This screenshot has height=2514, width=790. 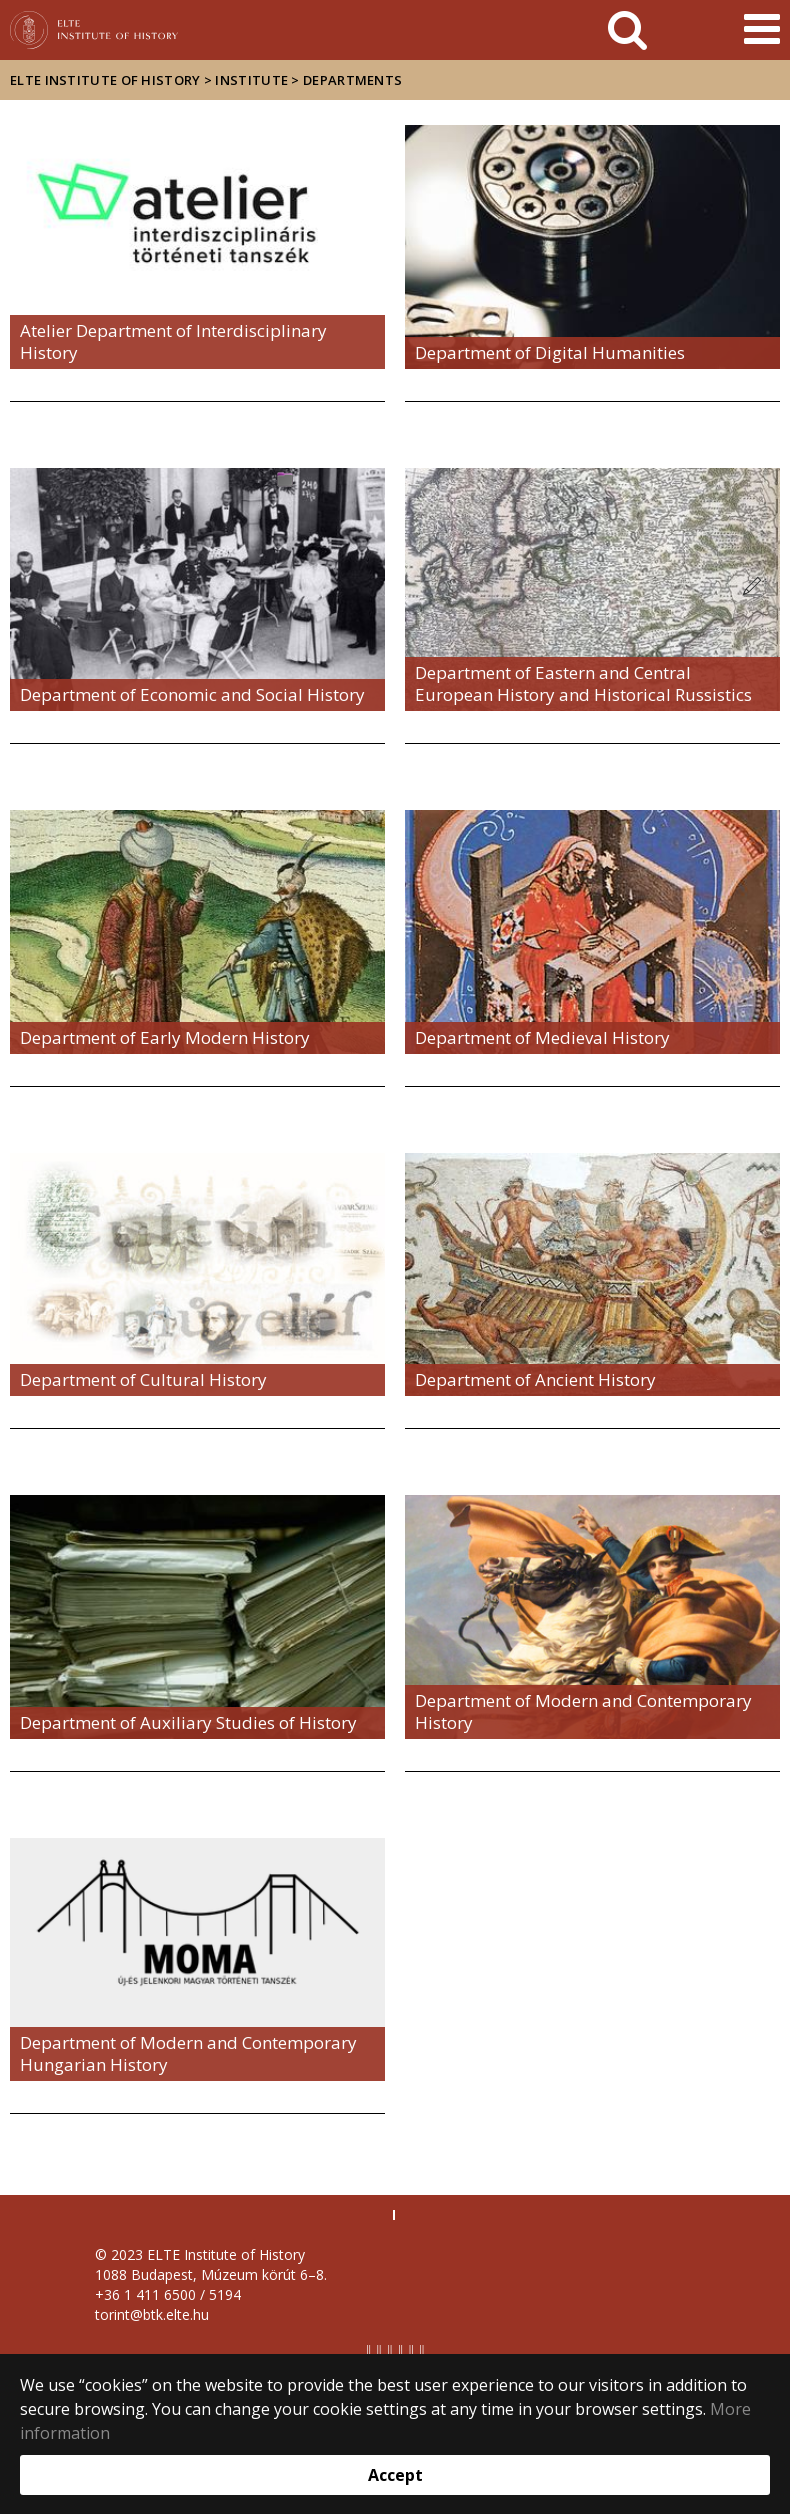 What do you see at coordinates (752, 586) in the screenshot?
I see `edit app launcher settings` at bounding box center [752, 586].